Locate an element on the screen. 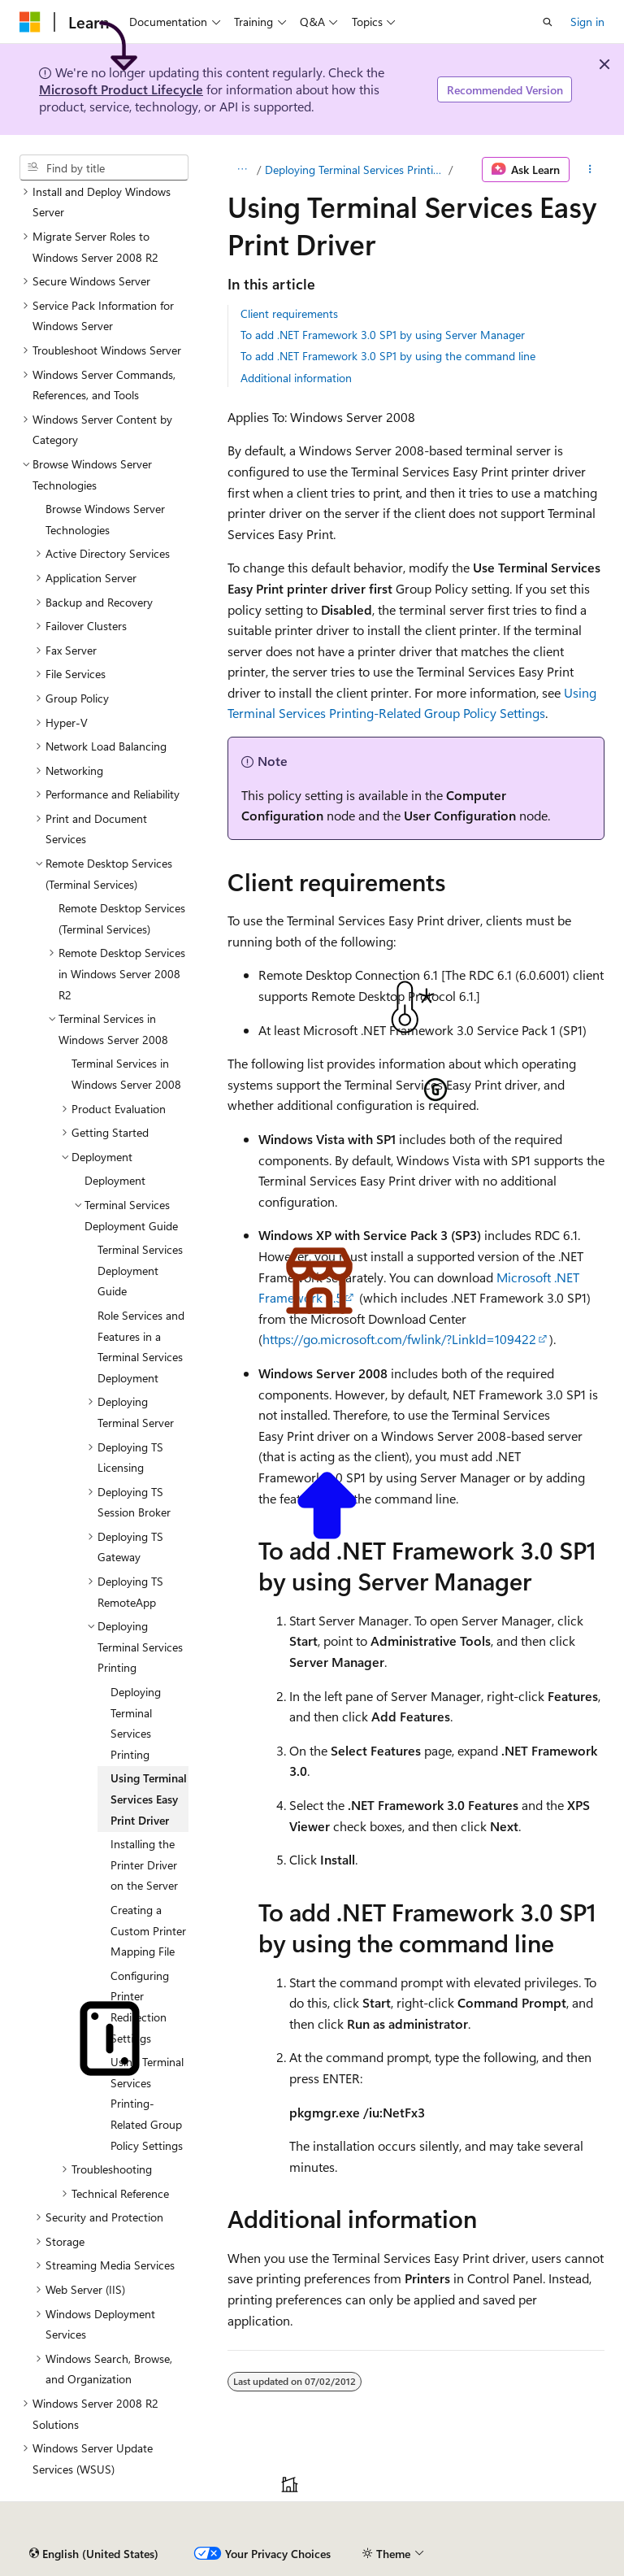  upvote or like content is located at coordinates (327, 1504).